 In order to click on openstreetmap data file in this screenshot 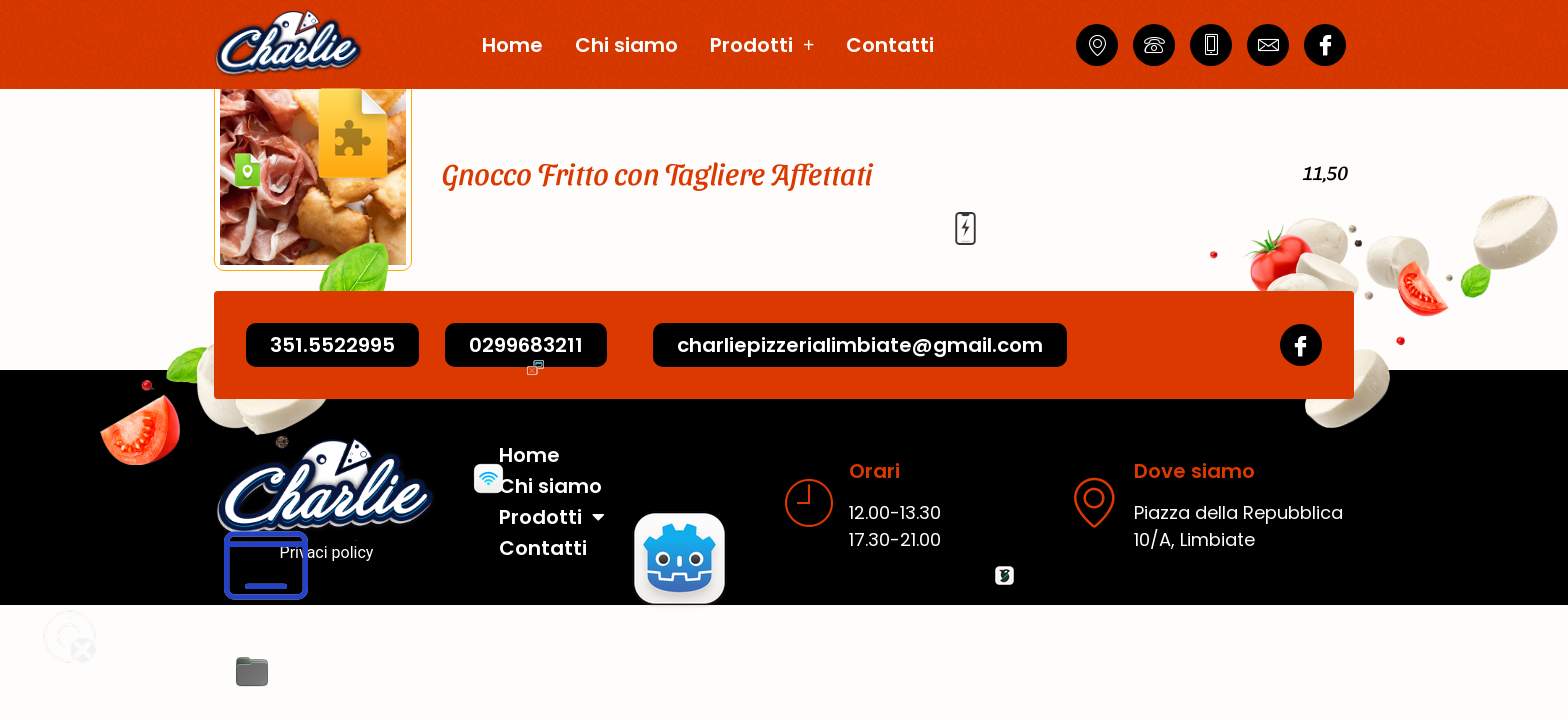, I will do `click(247, 170)`.